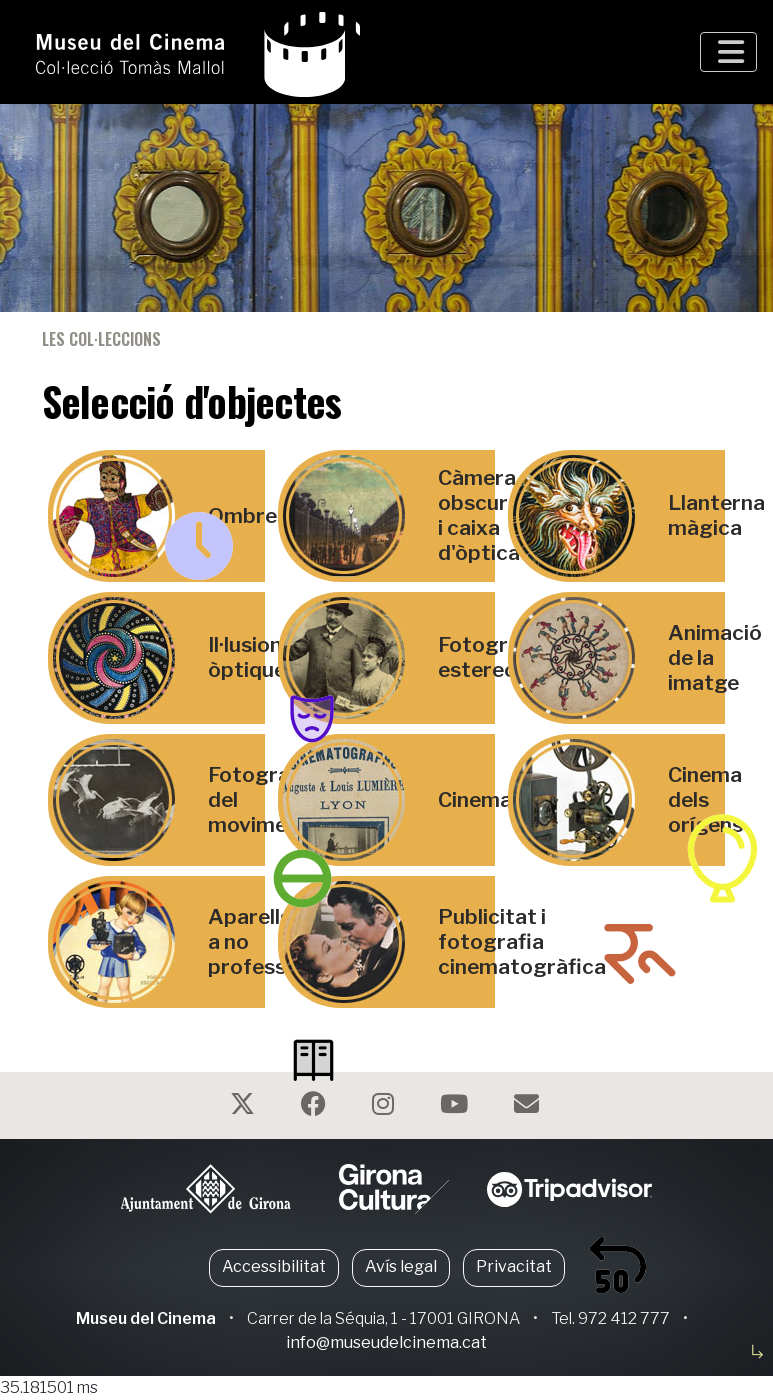 Image resolution: width=773 pixels, height=1400 pixels. What do you see at coordinates (756, 1351) in the screenshot?
I see `reply to a message or comment` at bounding box center [756, 1351].